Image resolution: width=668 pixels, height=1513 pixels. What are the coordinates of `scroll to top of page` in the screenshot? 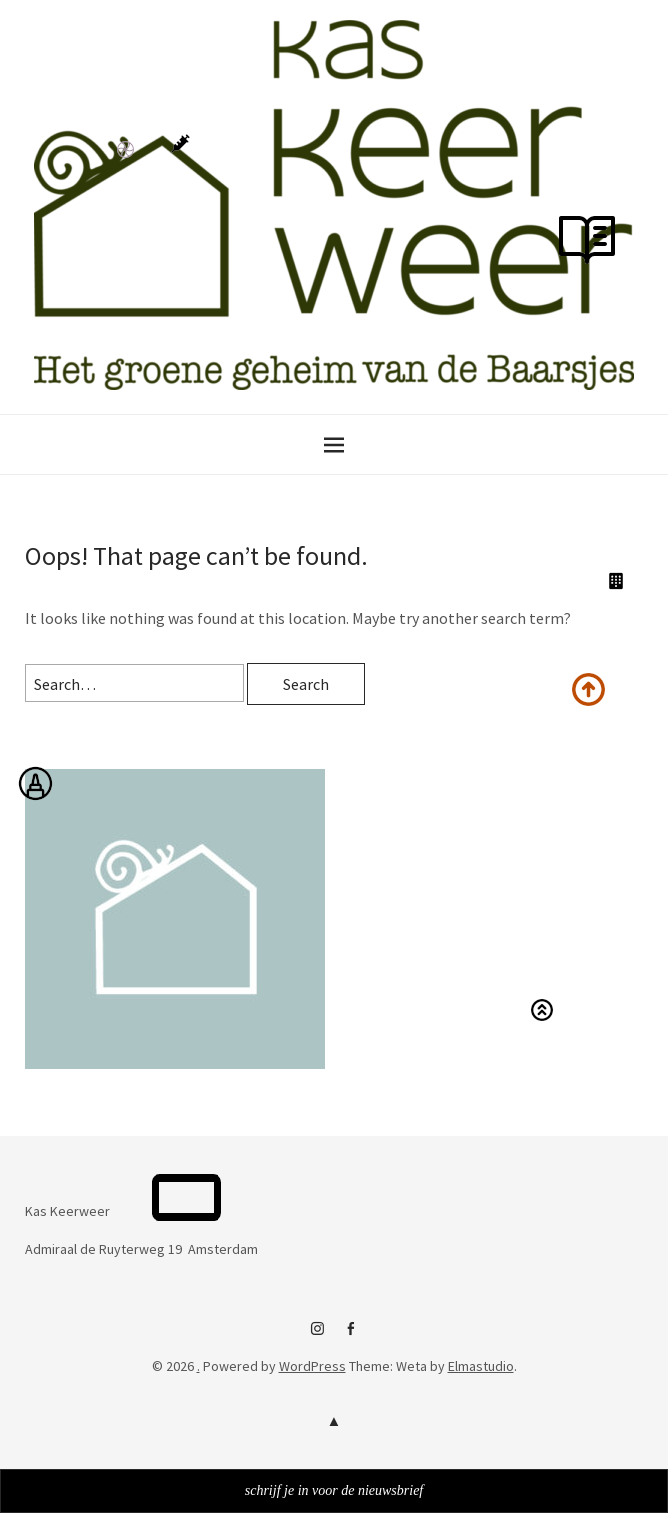 It's located at (542, 1010).